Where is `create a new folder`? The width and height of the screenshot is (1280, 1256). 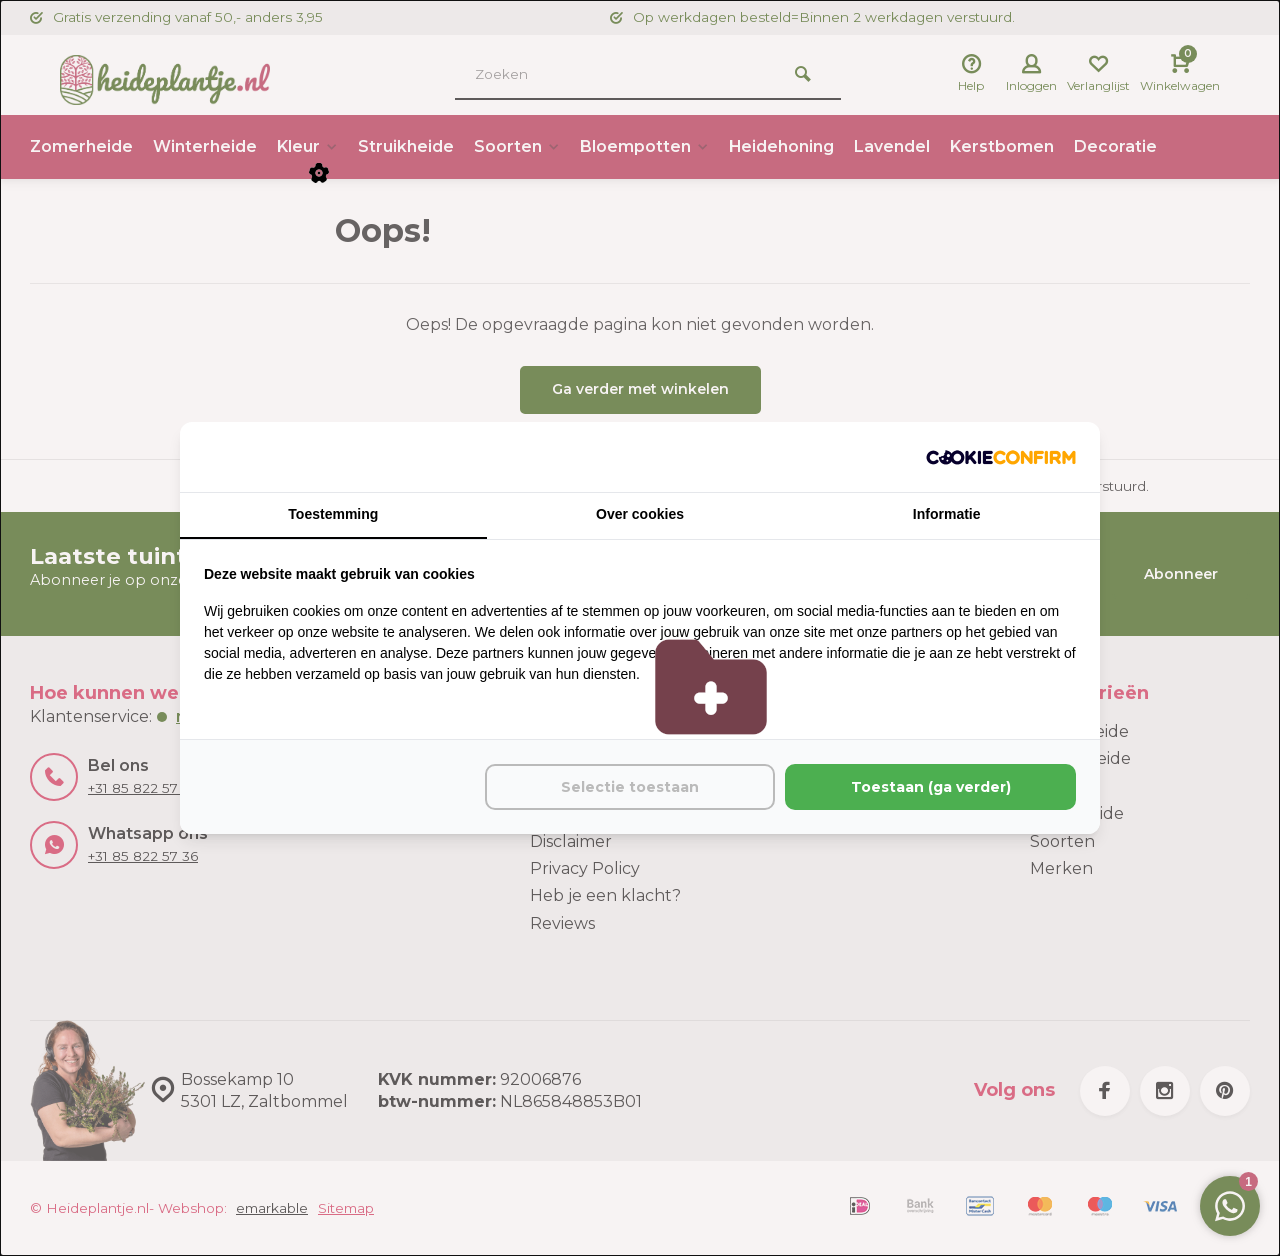 create a new folder is located at coordinates (711, 687).